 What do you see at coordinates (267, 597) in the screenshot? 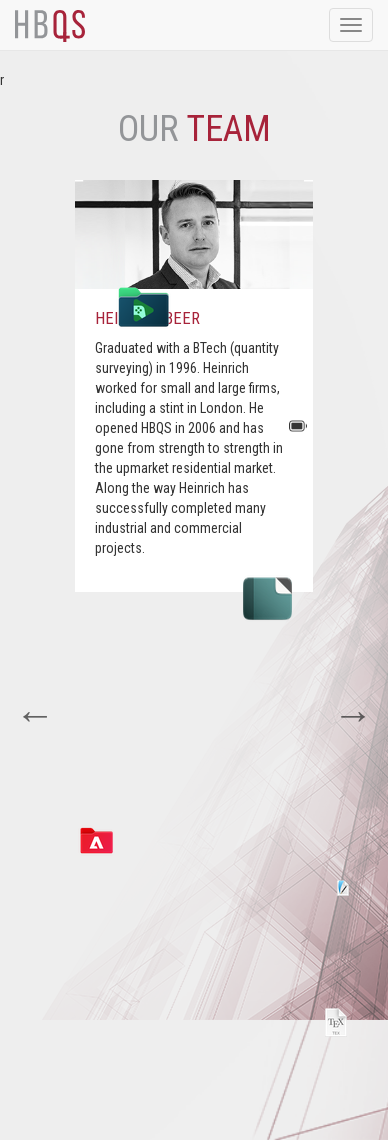
I see `change desktop wallpaper settings` at bounding box center [267, 597].